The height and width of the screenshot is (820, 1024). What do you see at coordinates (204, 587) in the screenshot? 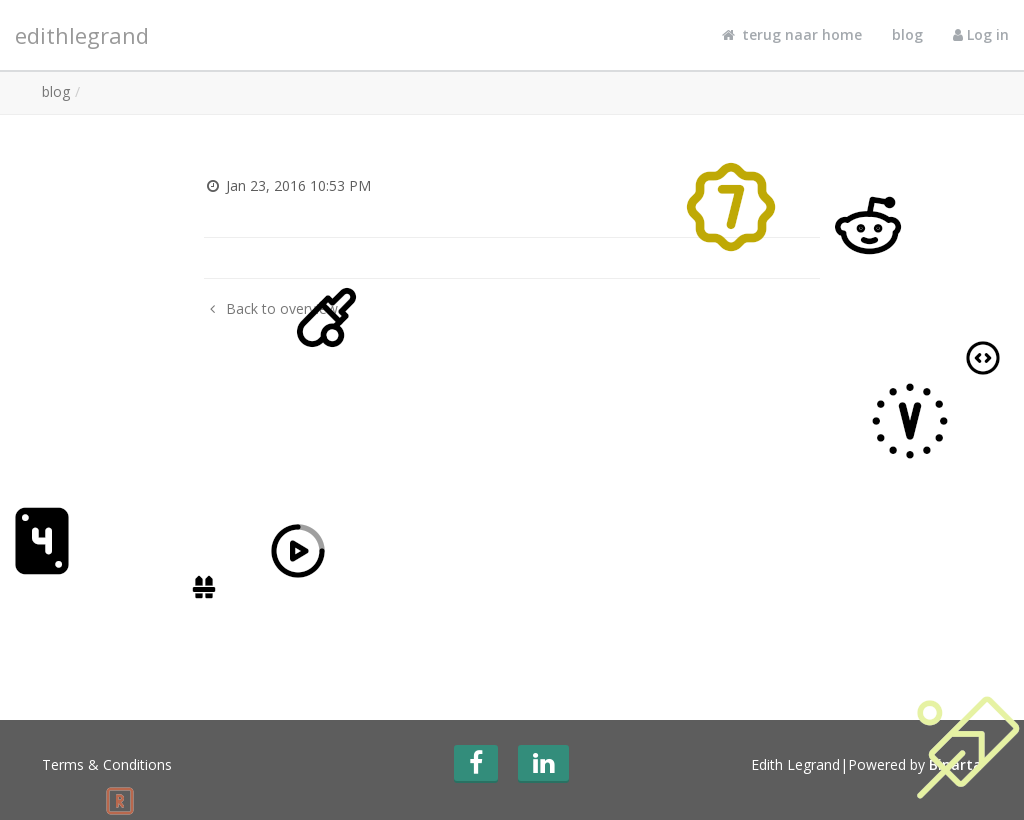
I see `set boundary or perimeter limits` at bounding box center [204, 587].